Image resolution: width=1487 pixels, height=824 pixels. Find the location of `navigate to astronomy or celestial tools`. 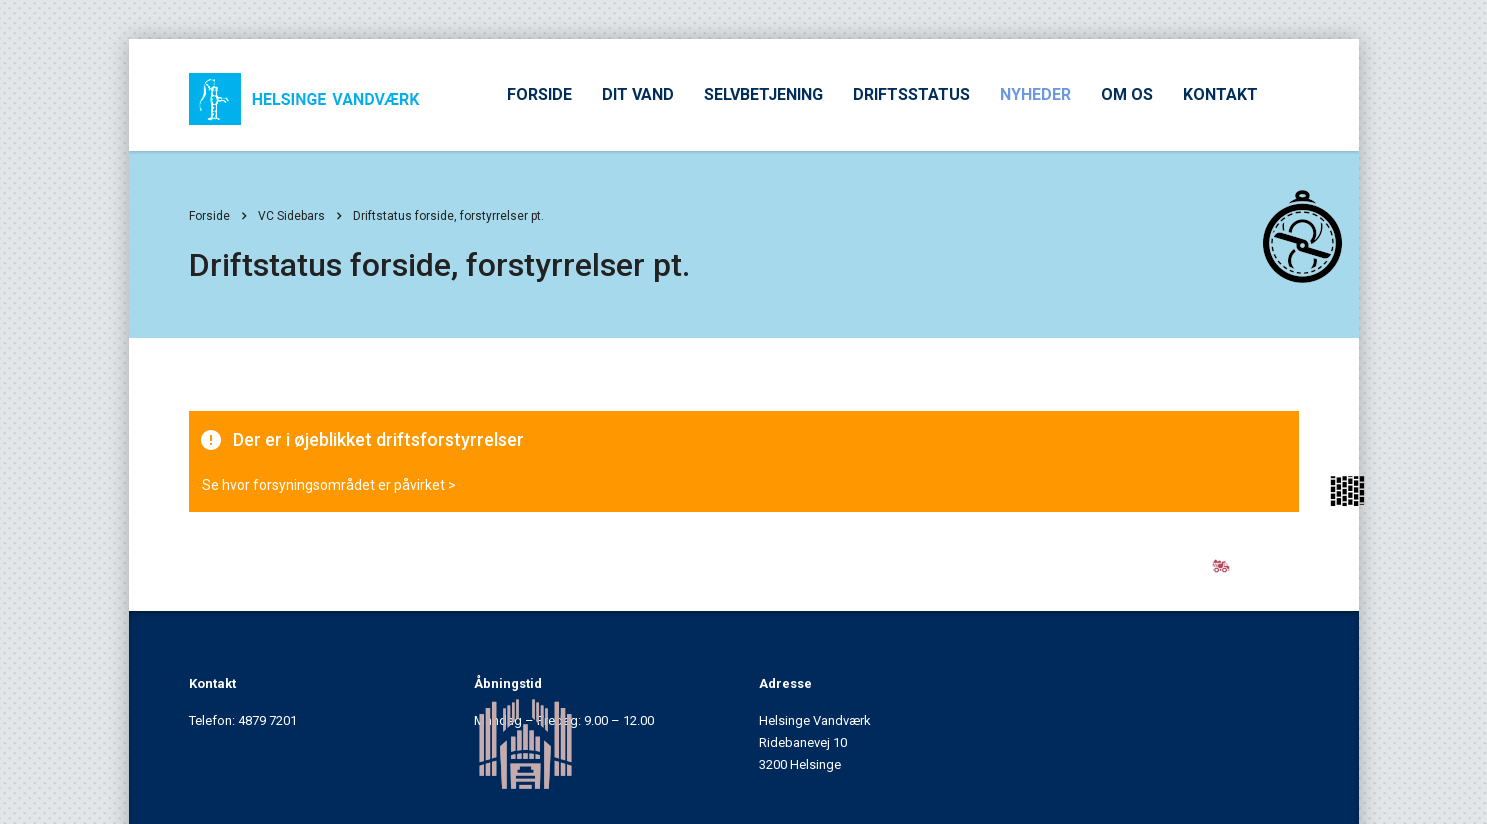

navigate to astronomy or celestial tools is located at coordinates (1302, 236).